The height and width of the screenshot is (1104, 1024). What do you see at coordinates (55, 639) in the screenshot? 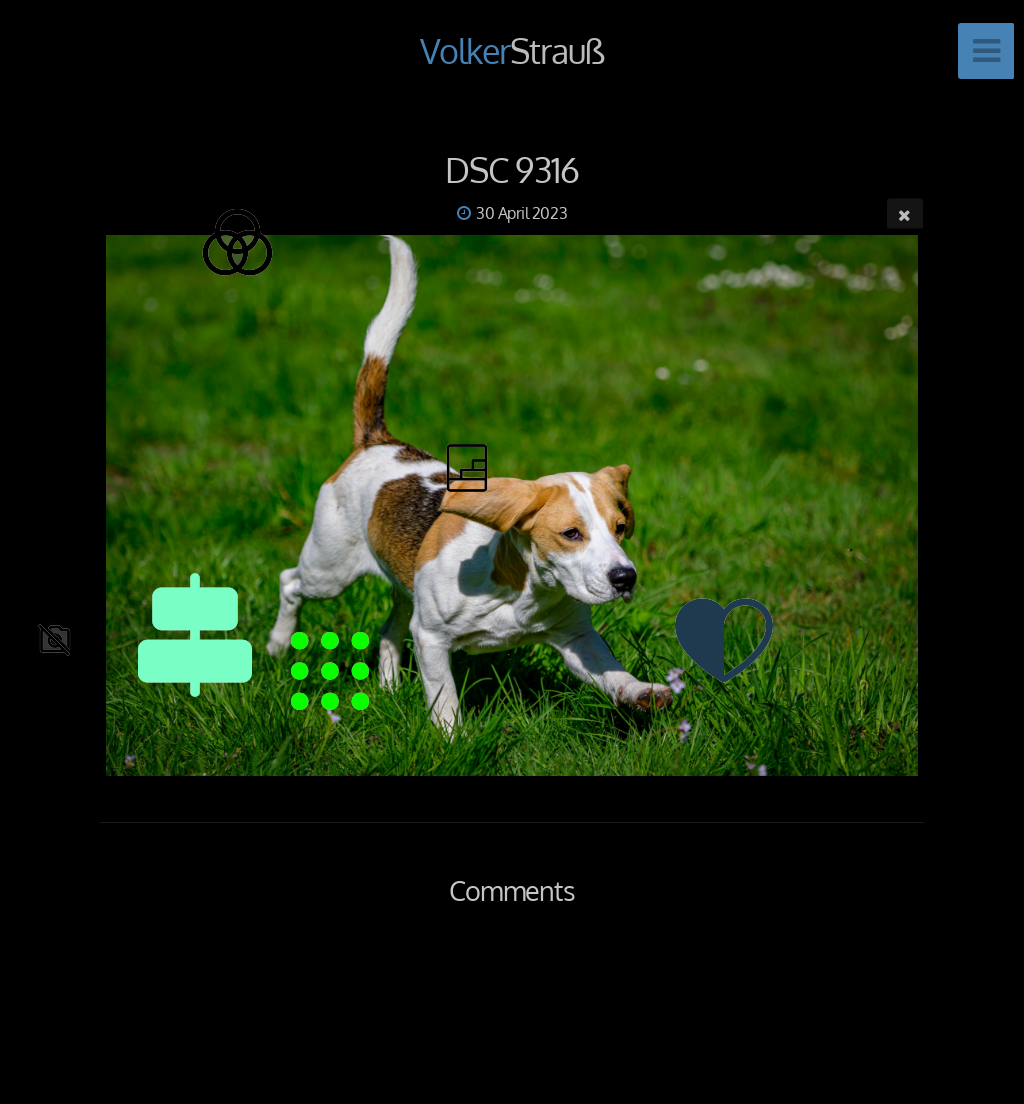
I see `photography not allowed in this area` at bounding box center [55, 639].